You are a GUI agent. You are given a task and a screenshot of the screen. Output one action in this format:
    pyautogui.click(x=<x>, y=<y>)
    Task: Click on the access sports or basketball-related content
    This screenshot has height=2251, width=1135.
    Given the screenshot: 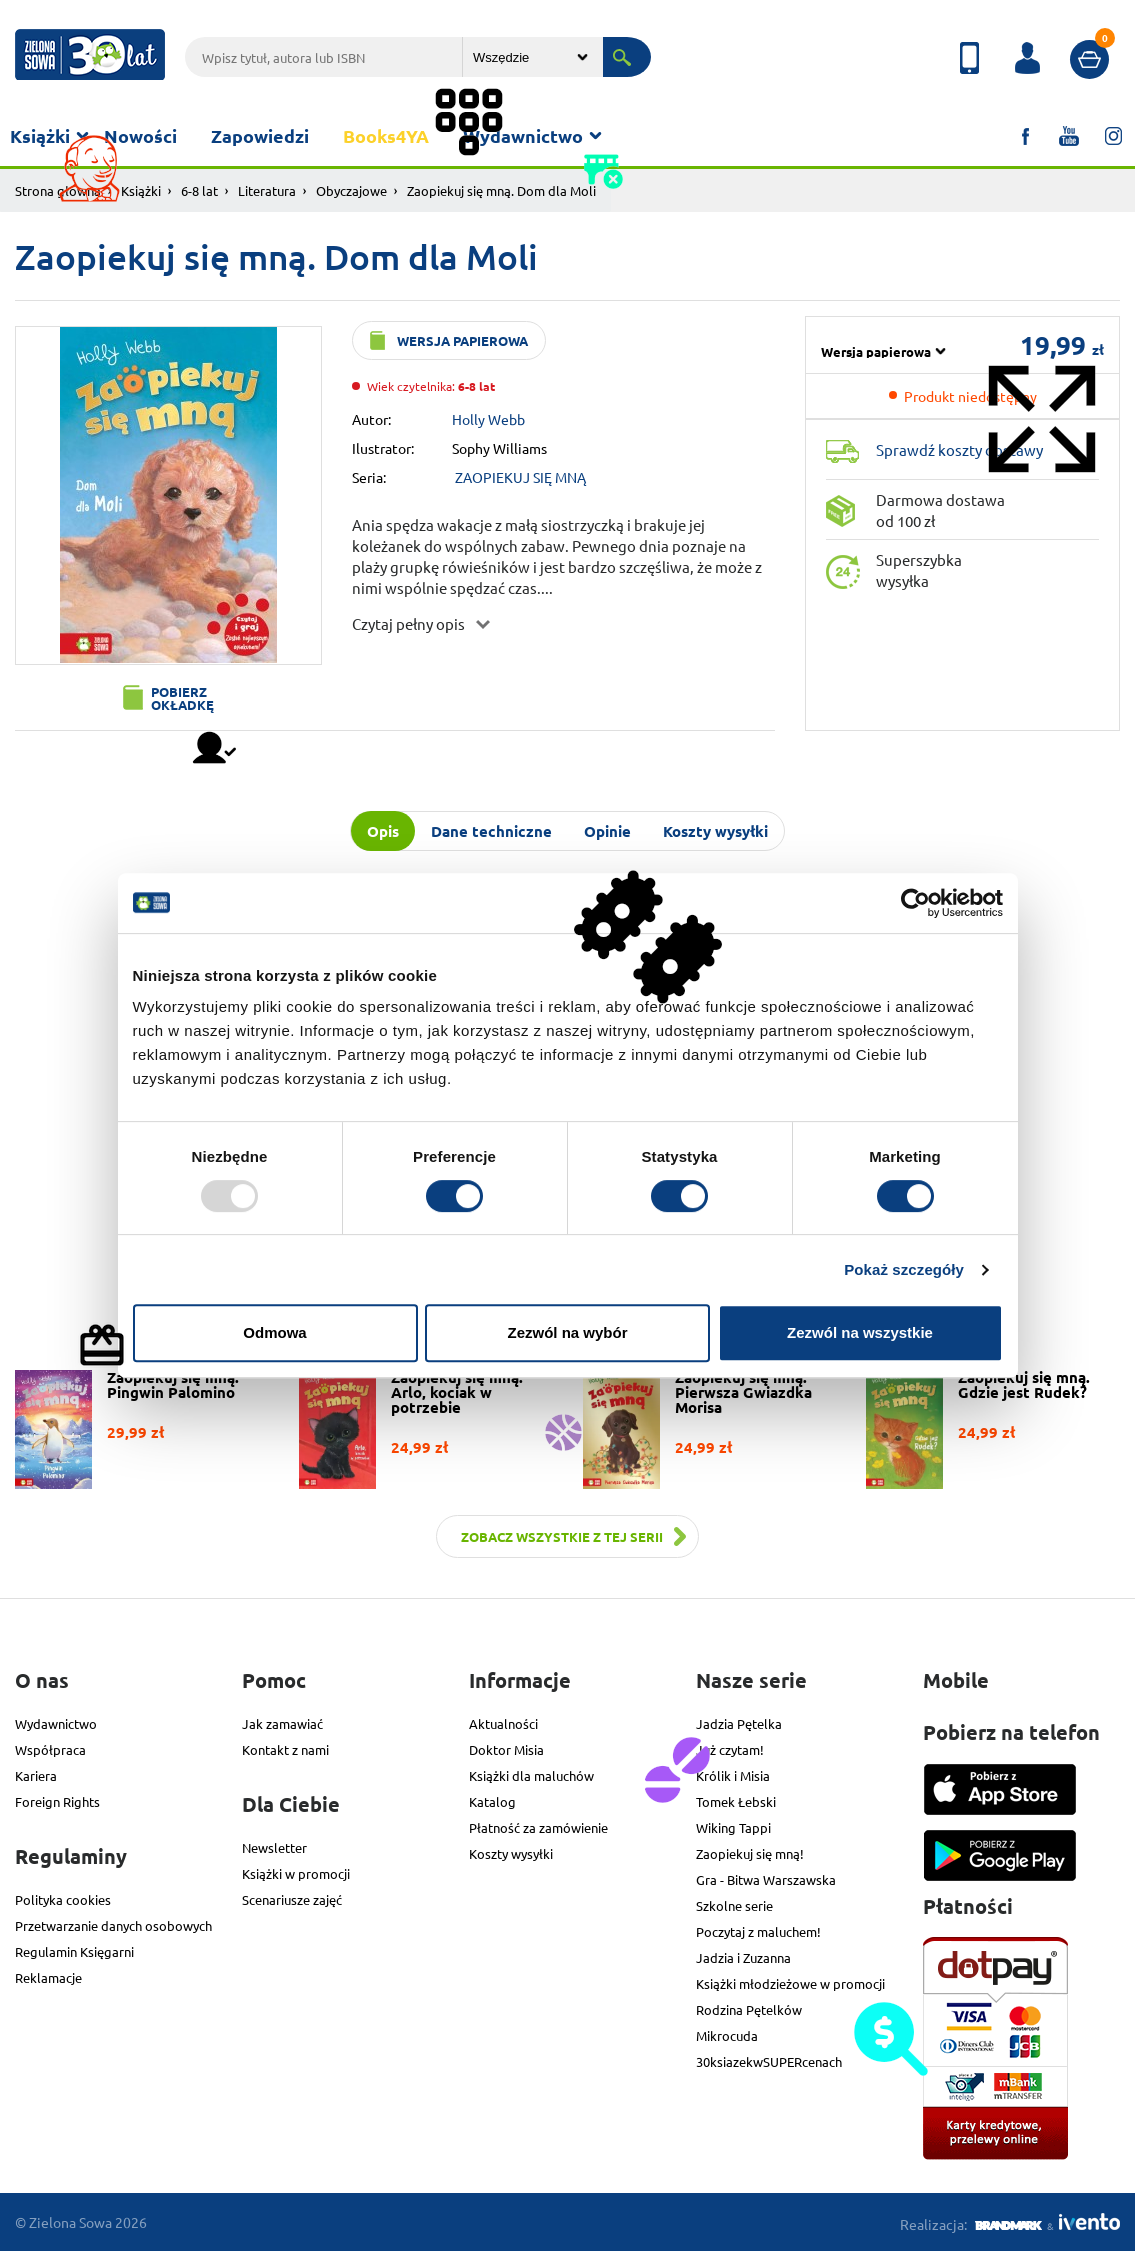 What is the action you would take?
    pyautogui.click(x=563, y=1432)
    